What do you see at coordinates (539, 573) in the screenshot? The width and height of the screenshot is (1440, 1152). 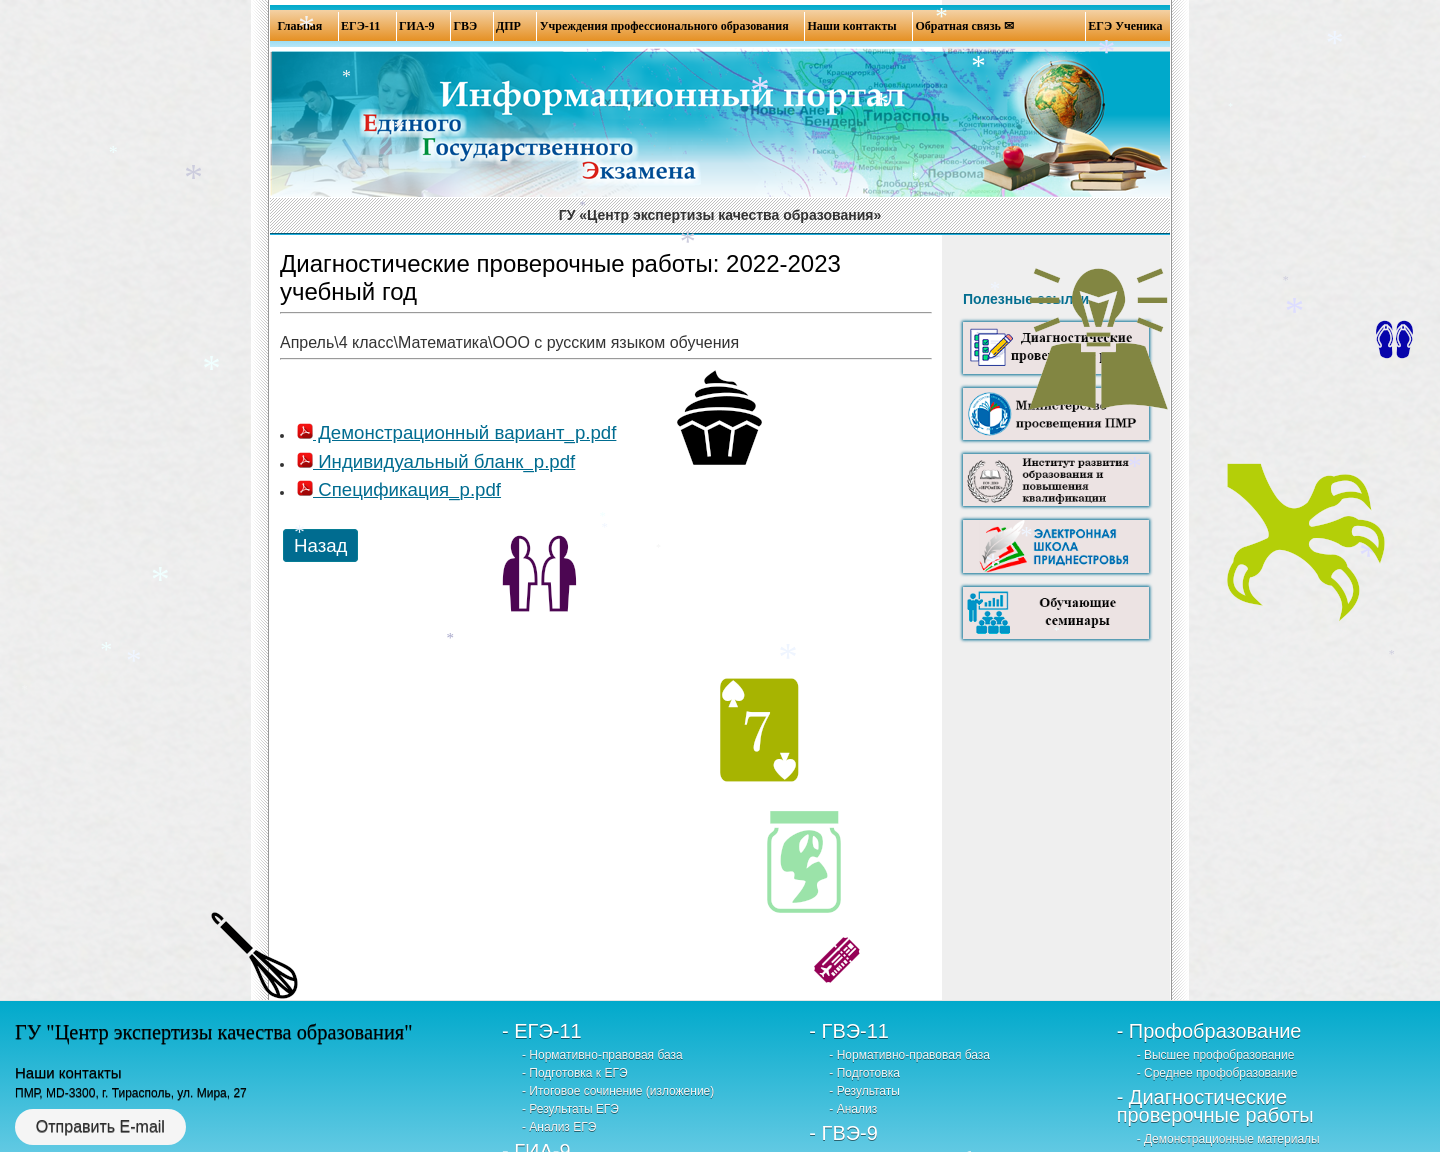 I see `toggle between two modes or perspectives` at bounding box center [539, 573].